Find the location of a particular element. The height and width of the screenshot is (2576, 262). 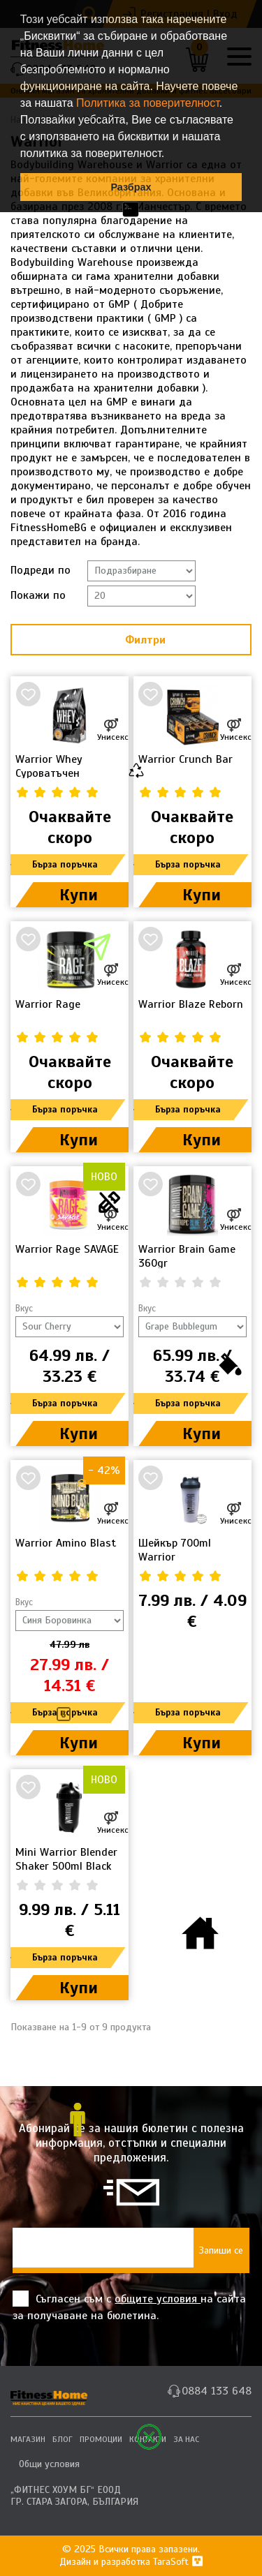

view stacked layers or content is located at coordinates (82, 1483).